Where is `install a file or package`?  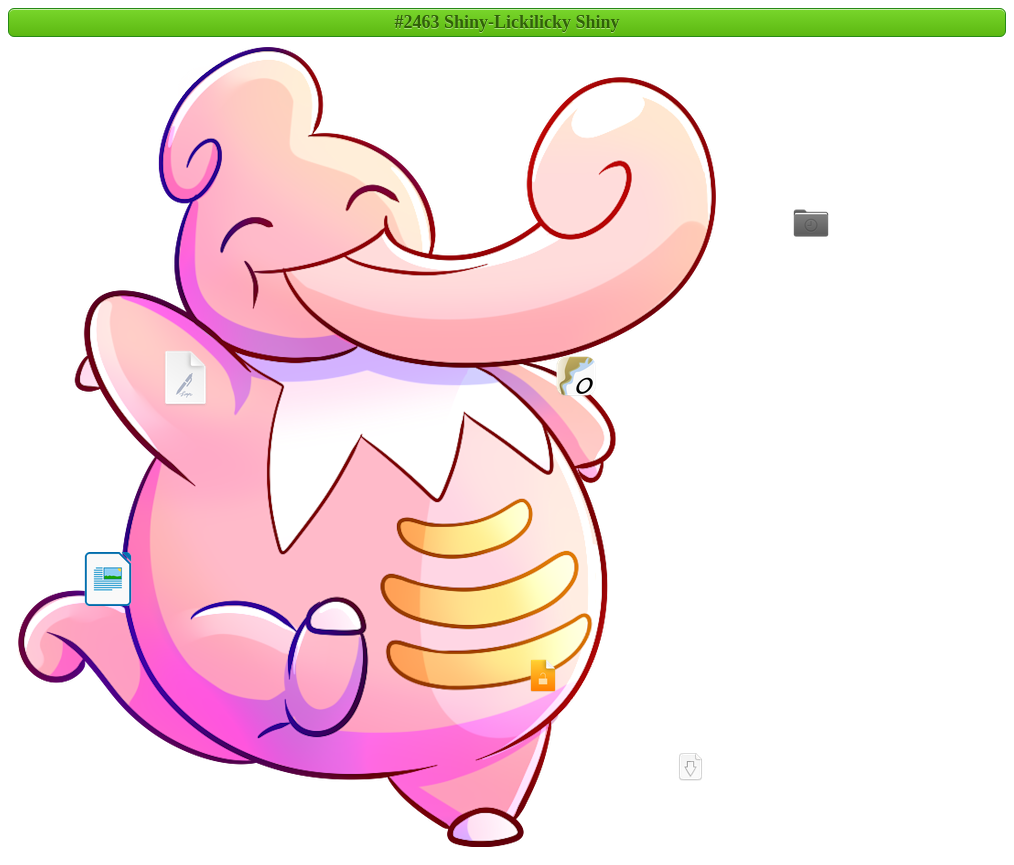
install a file or package is located at coordinates (690, 766).